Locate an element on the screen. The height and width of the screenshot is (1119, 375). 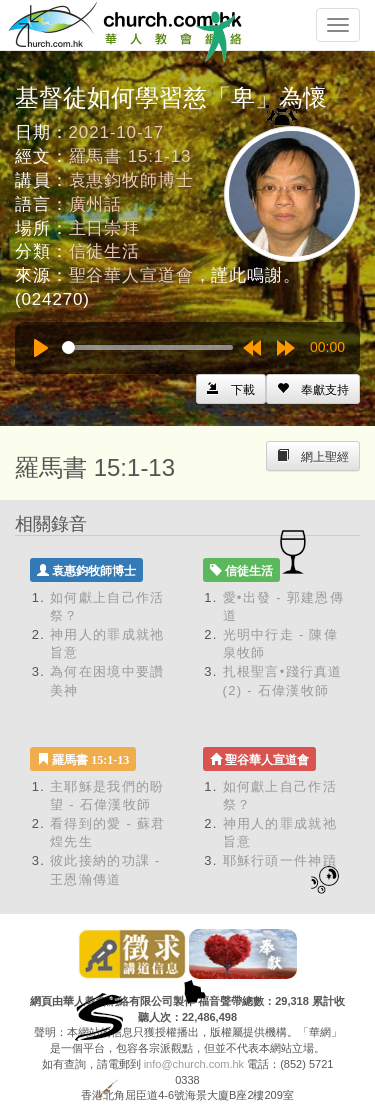
select Bolivia as your country or region is located at coordinates (195, 992).